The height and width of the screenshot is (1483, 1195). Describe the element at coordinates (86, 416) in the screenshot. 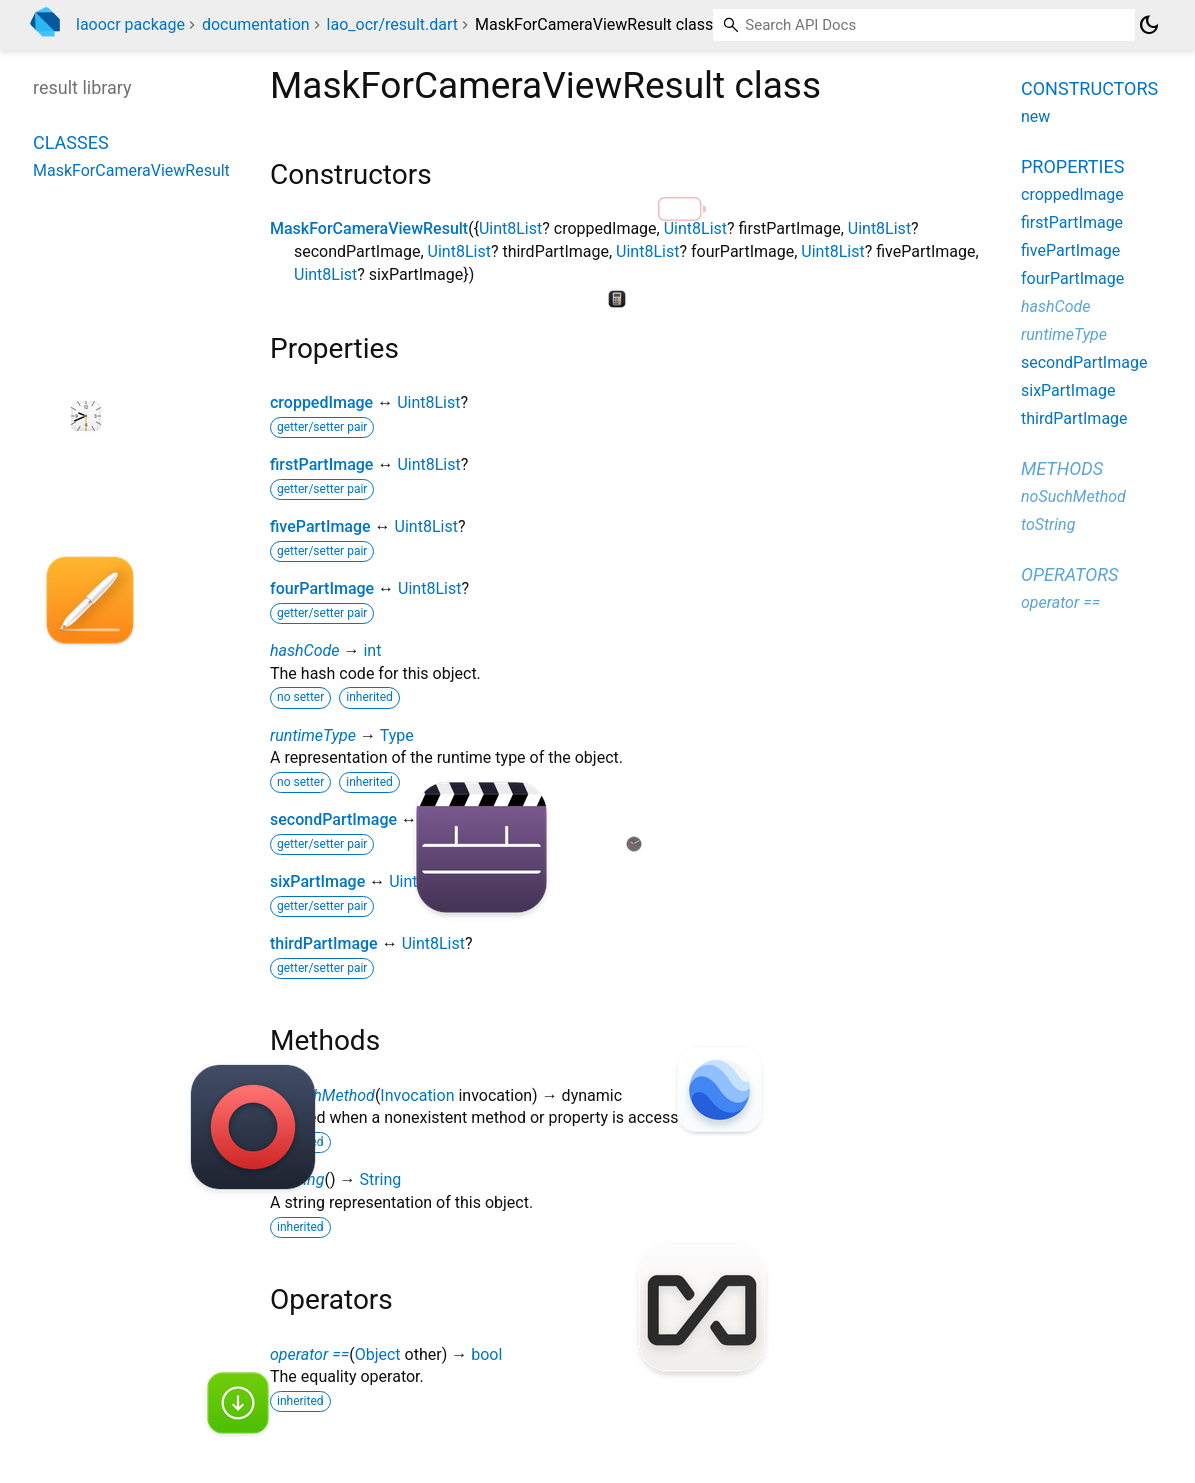

I see `open date and time settings` at that location.